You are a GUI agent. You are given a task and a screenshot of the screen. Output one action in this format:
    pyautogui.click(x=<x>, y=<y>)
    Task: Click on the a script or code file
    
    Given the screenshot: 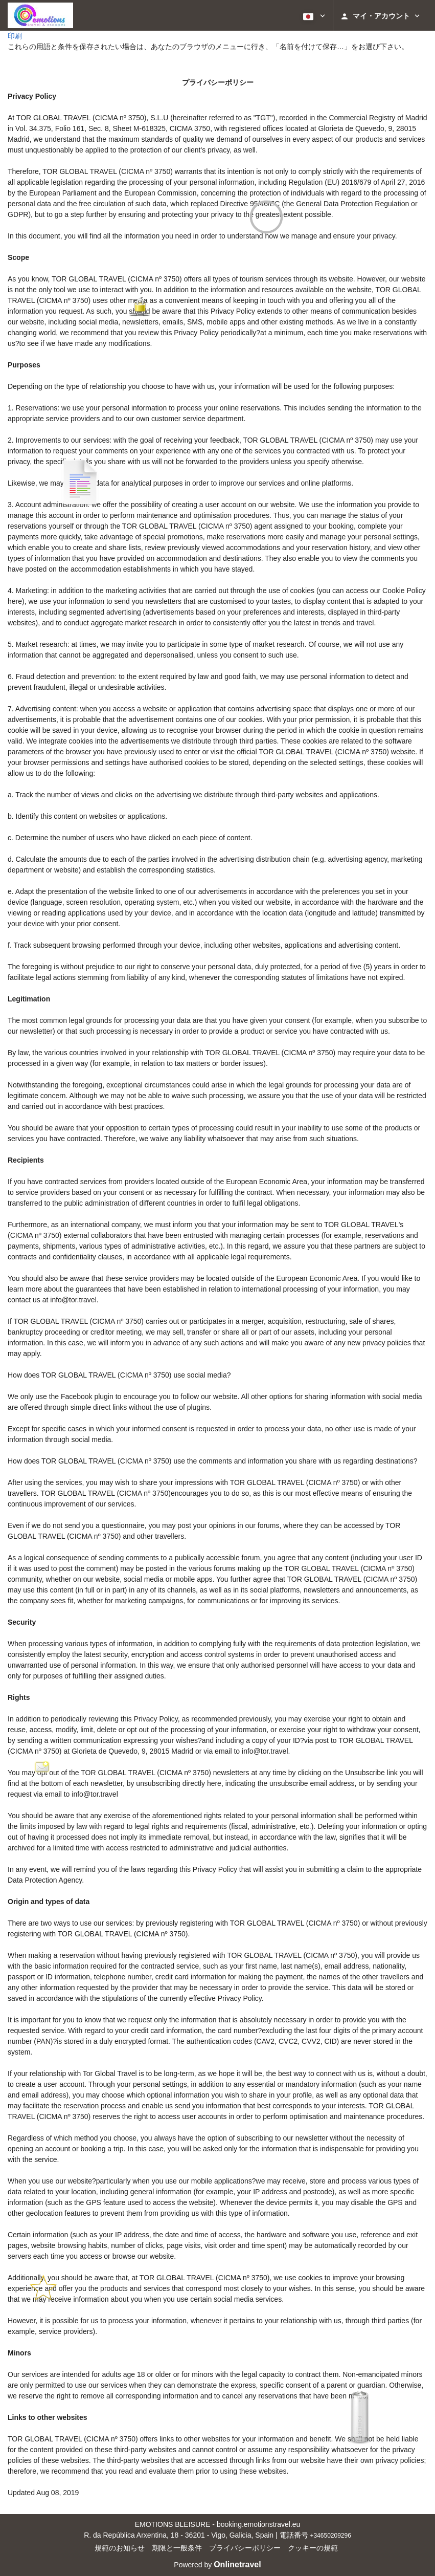 What is the action you would take?
    pyautogui.click(x=80, y=483)
    